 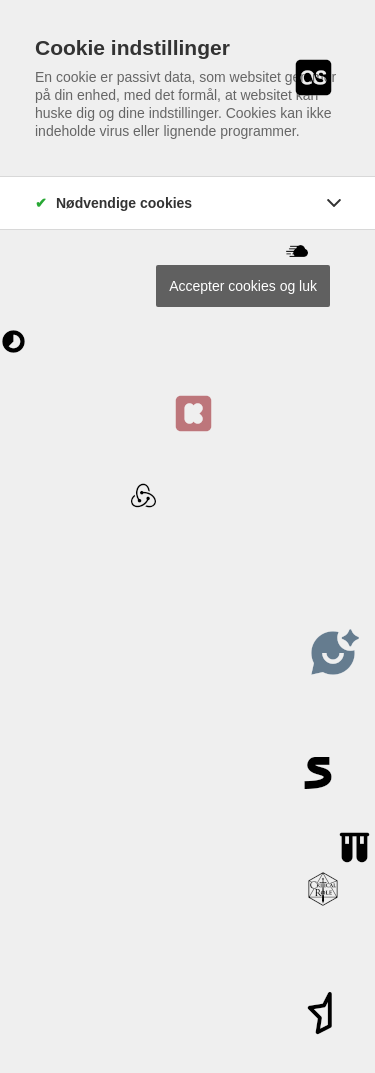 I want to click on open Last.fm profile or music scrobbling, so click(x=313, y=77).